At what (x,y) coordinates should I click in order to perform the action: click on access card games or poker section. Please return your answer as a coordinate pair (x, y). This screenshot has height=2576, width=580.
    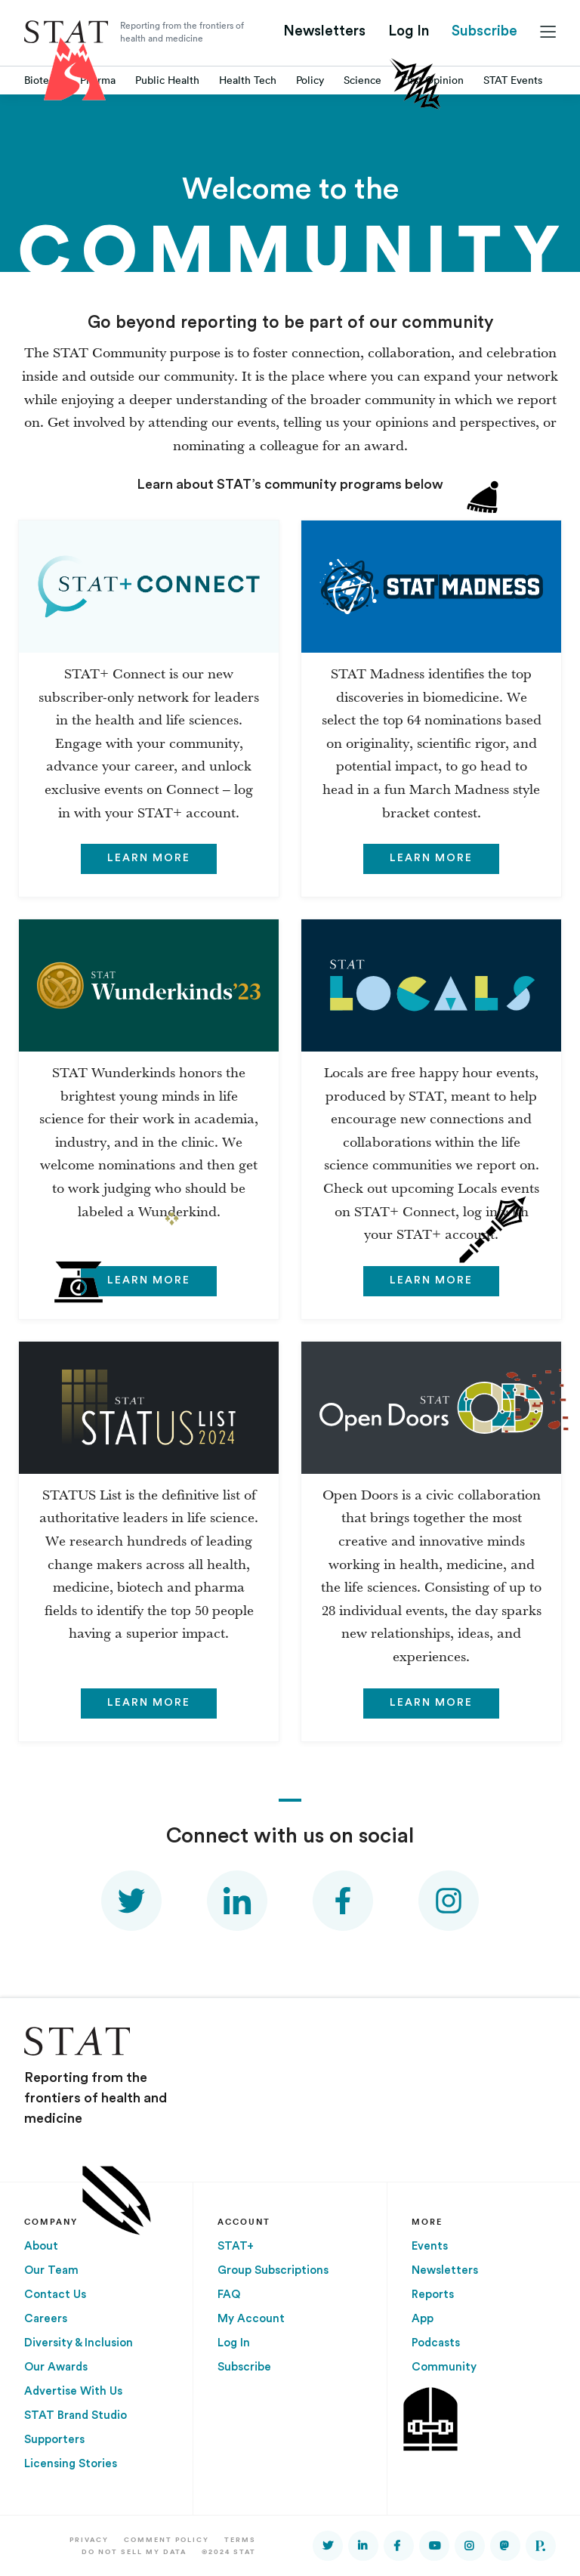
    Looking at the image, I should click on (171, 1219).